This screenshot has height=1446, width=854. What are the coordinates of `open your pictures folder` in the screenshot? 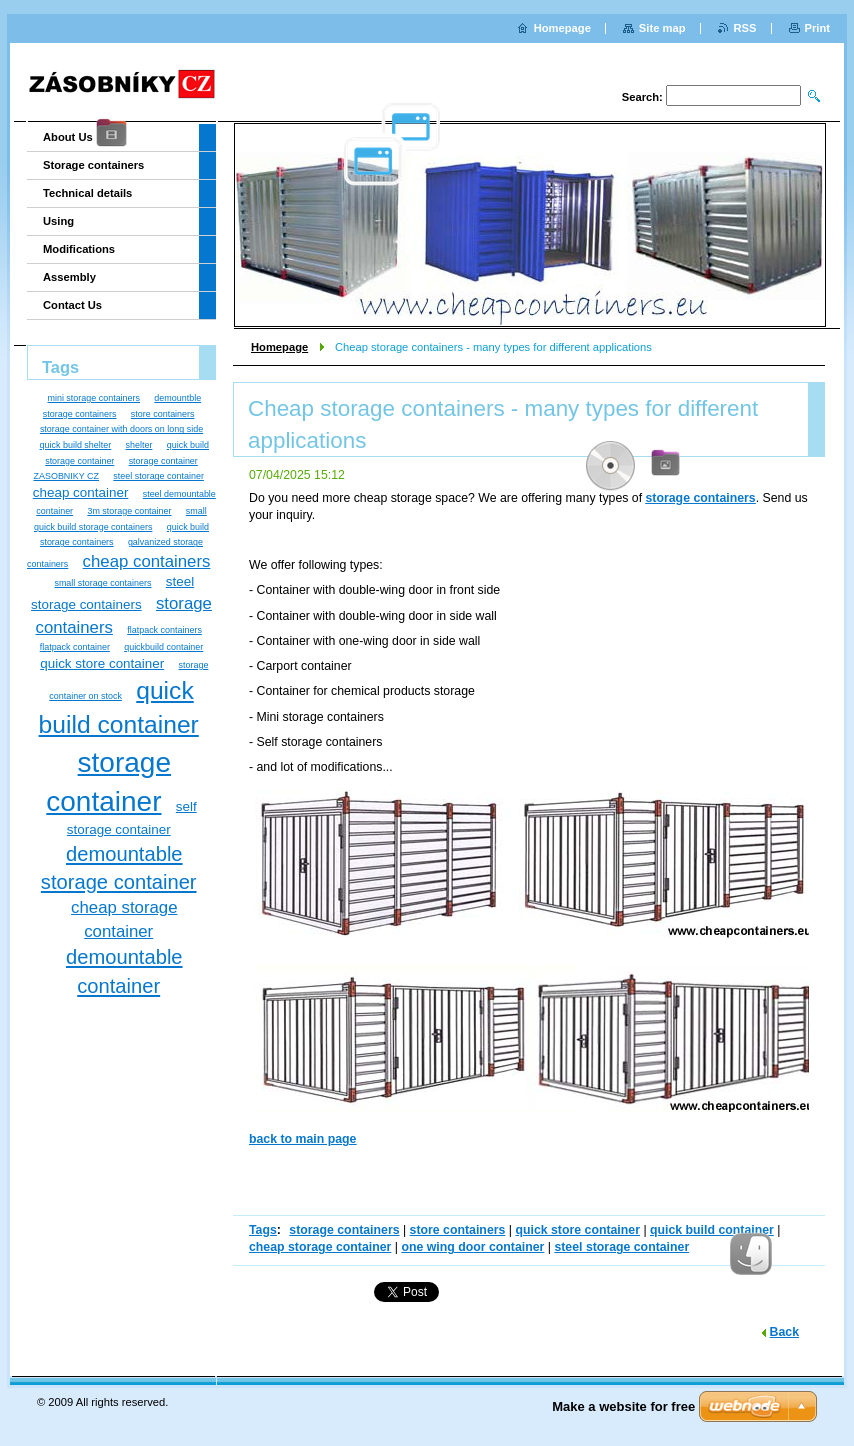 It's located at (665, 462).